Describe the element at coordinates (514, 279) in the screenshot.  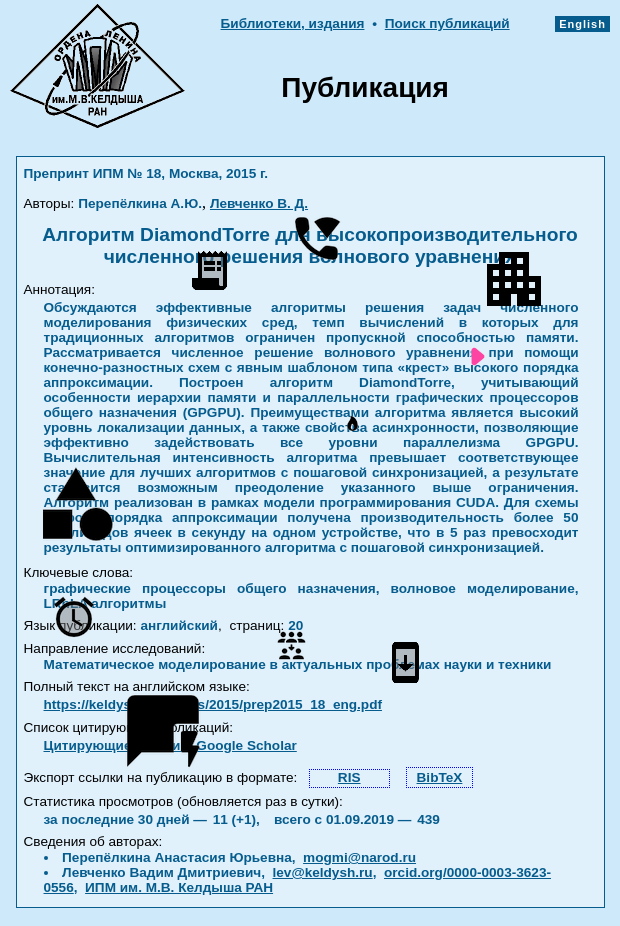
I see `view apartment or building listings` at that location.